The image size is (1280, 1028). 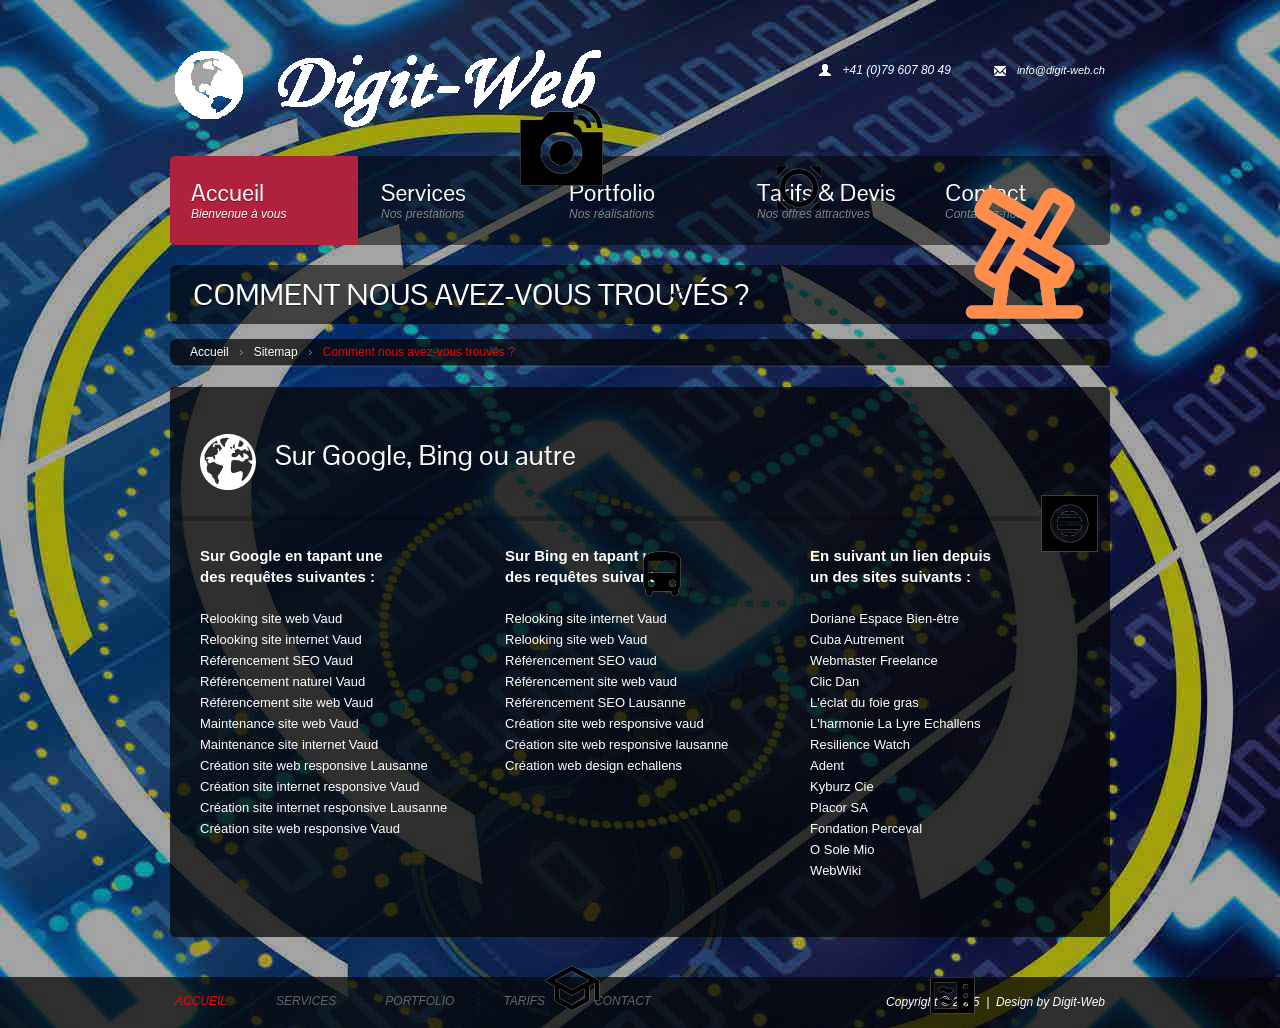 I want to click on expand content to fullscreen mode, so click(x=799, y=188).